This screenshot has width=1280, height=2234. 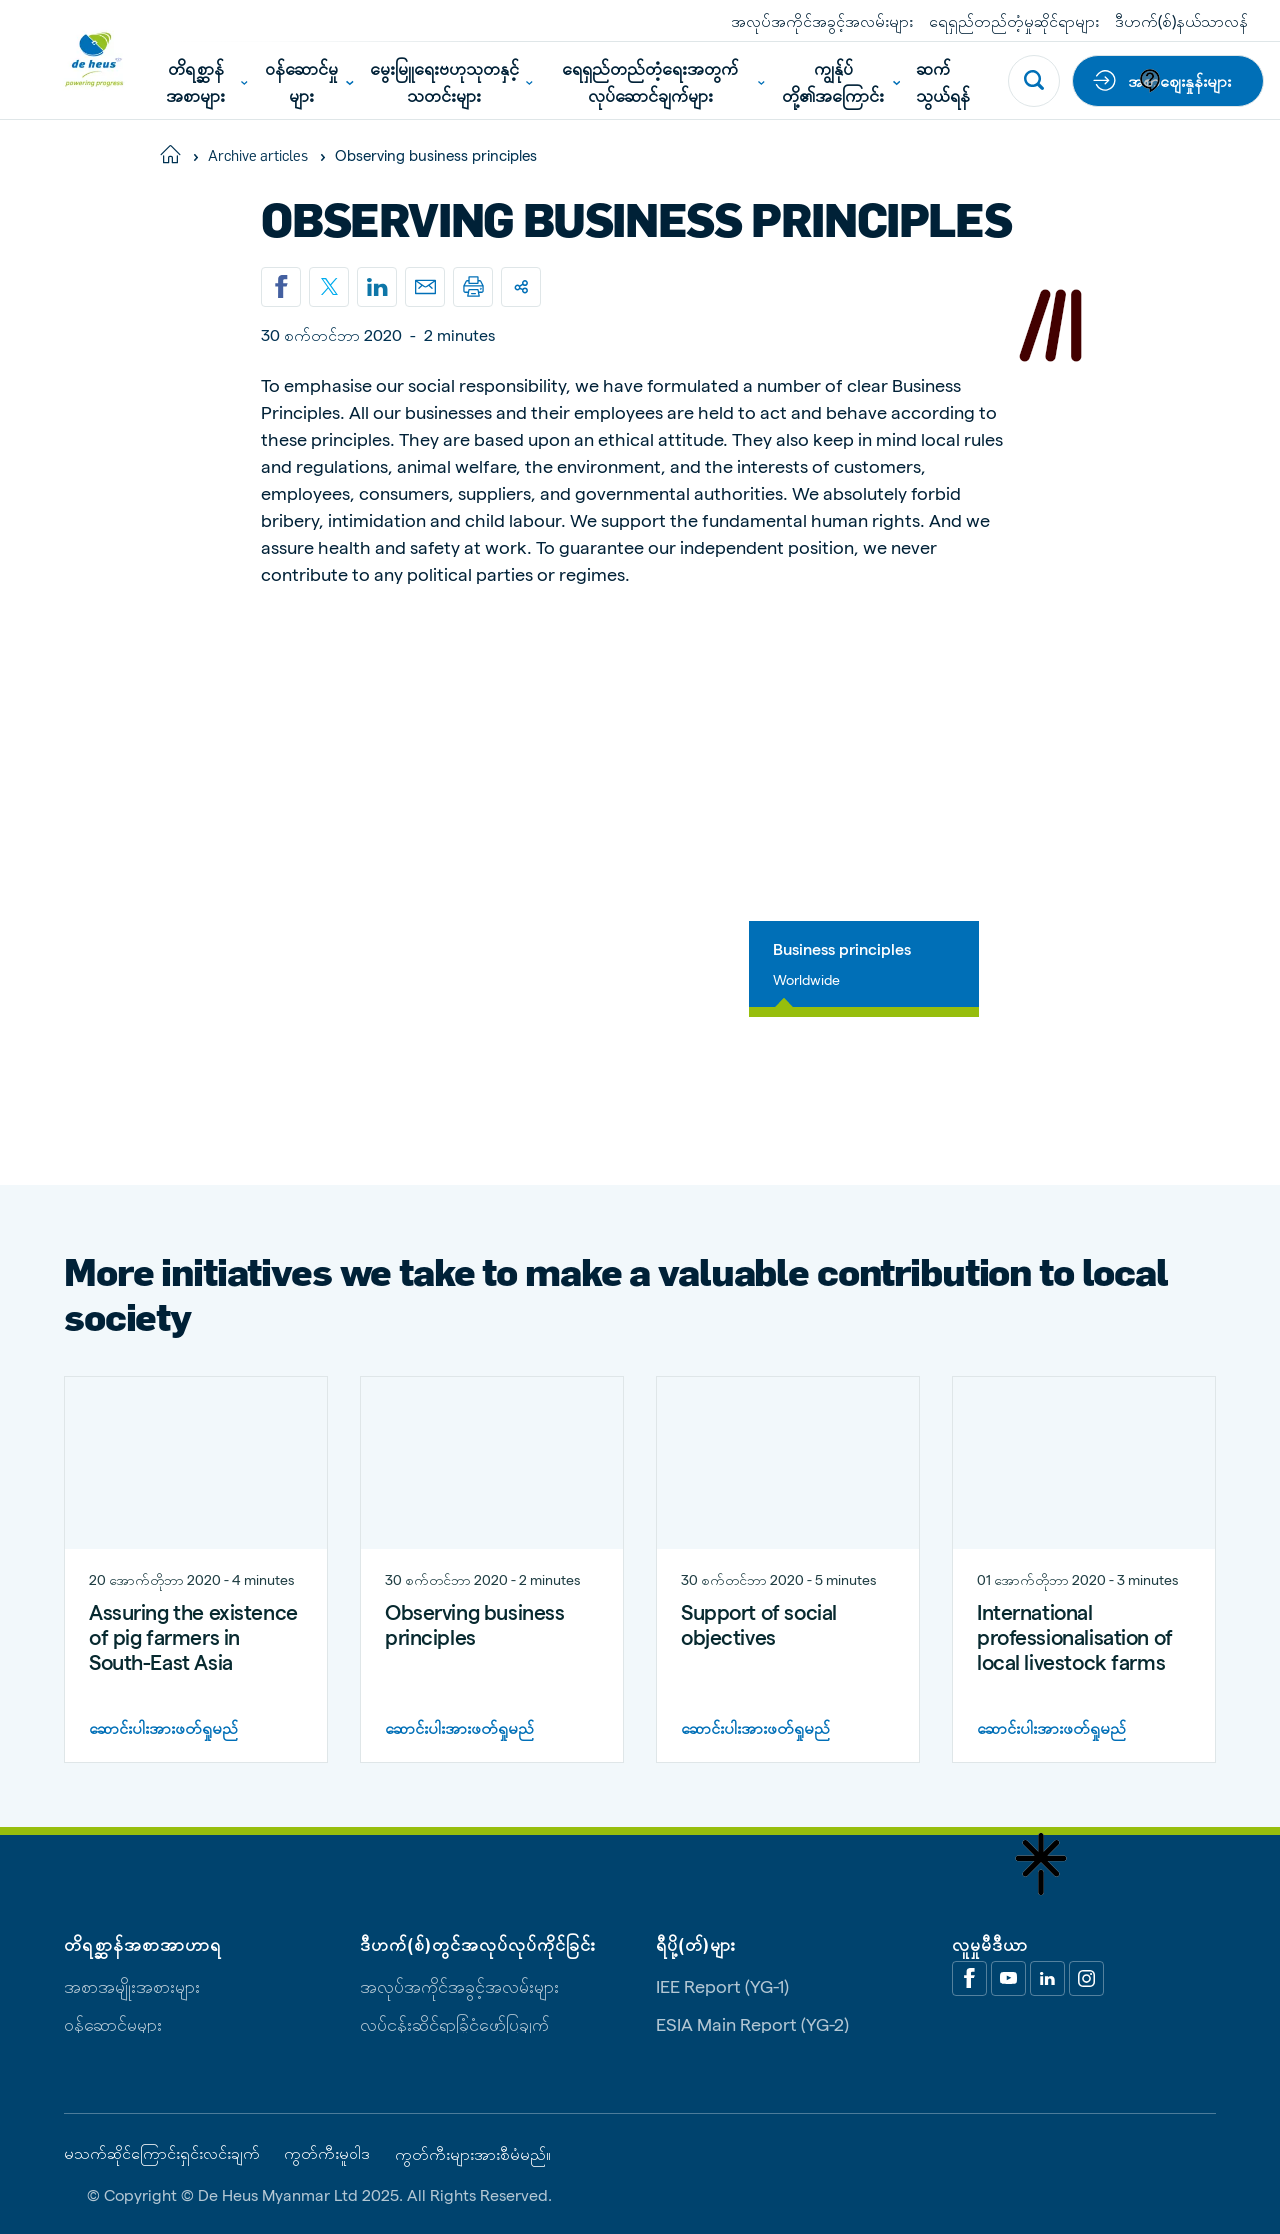 I want to click on link to linktree profile, so click(x=1041, y=1864).